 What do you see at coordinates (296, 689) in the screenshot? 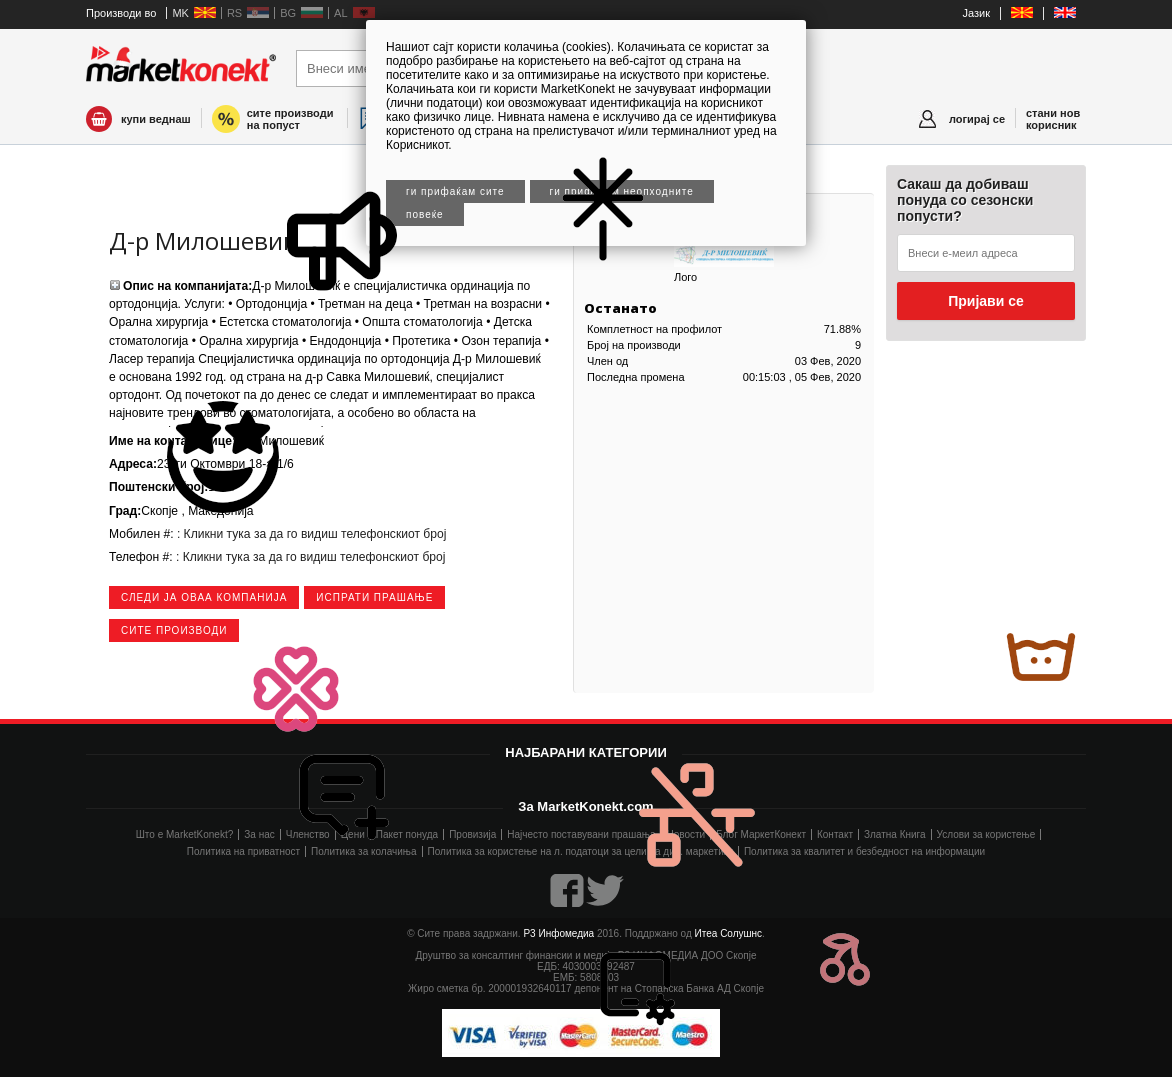
I see `indicates a lucky or bonus reward feature` at bounding box center [296, 689].